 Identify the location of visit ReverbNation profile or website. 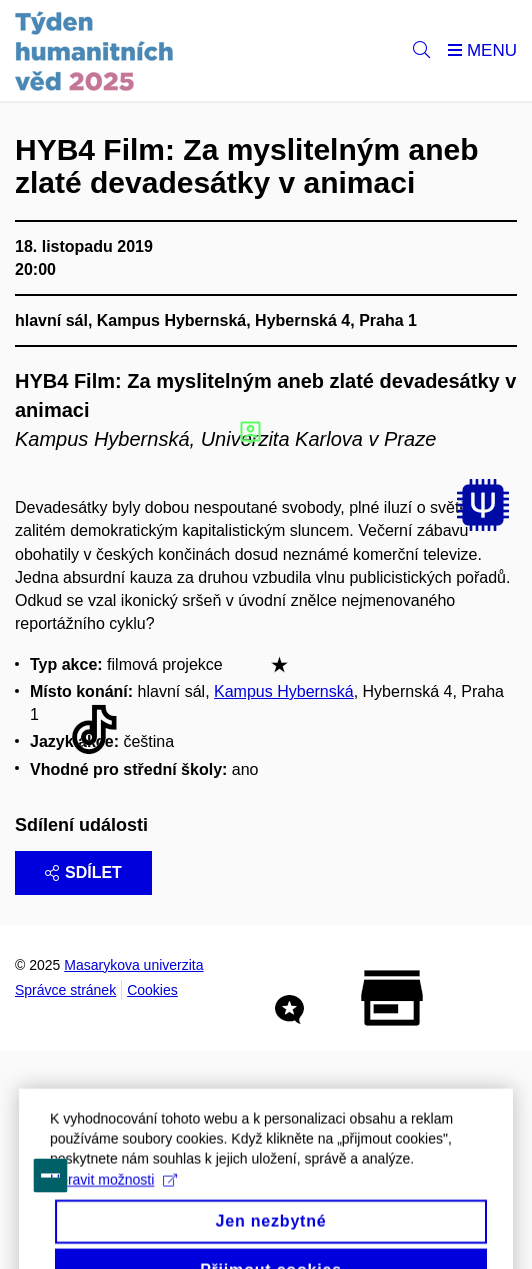
(279, 664).